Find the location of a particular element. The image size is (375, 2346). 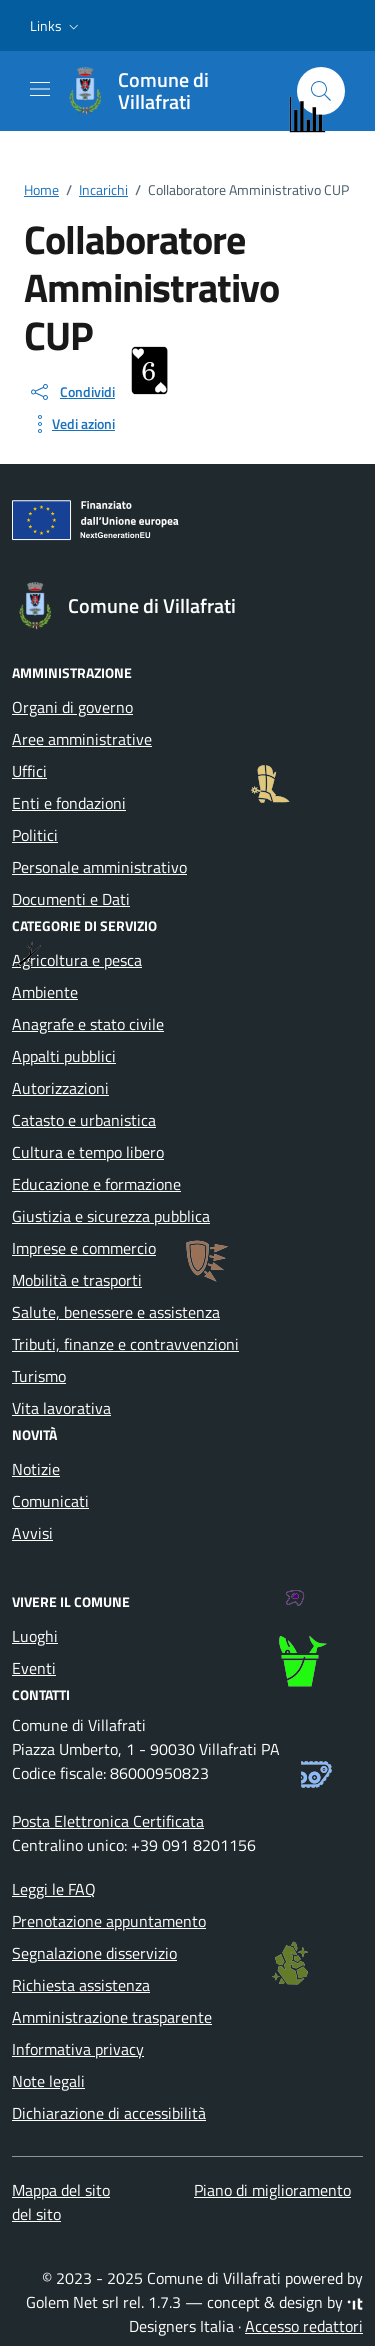

select tank or tracked vehicle in a game is located at coordinates (316, 1774).